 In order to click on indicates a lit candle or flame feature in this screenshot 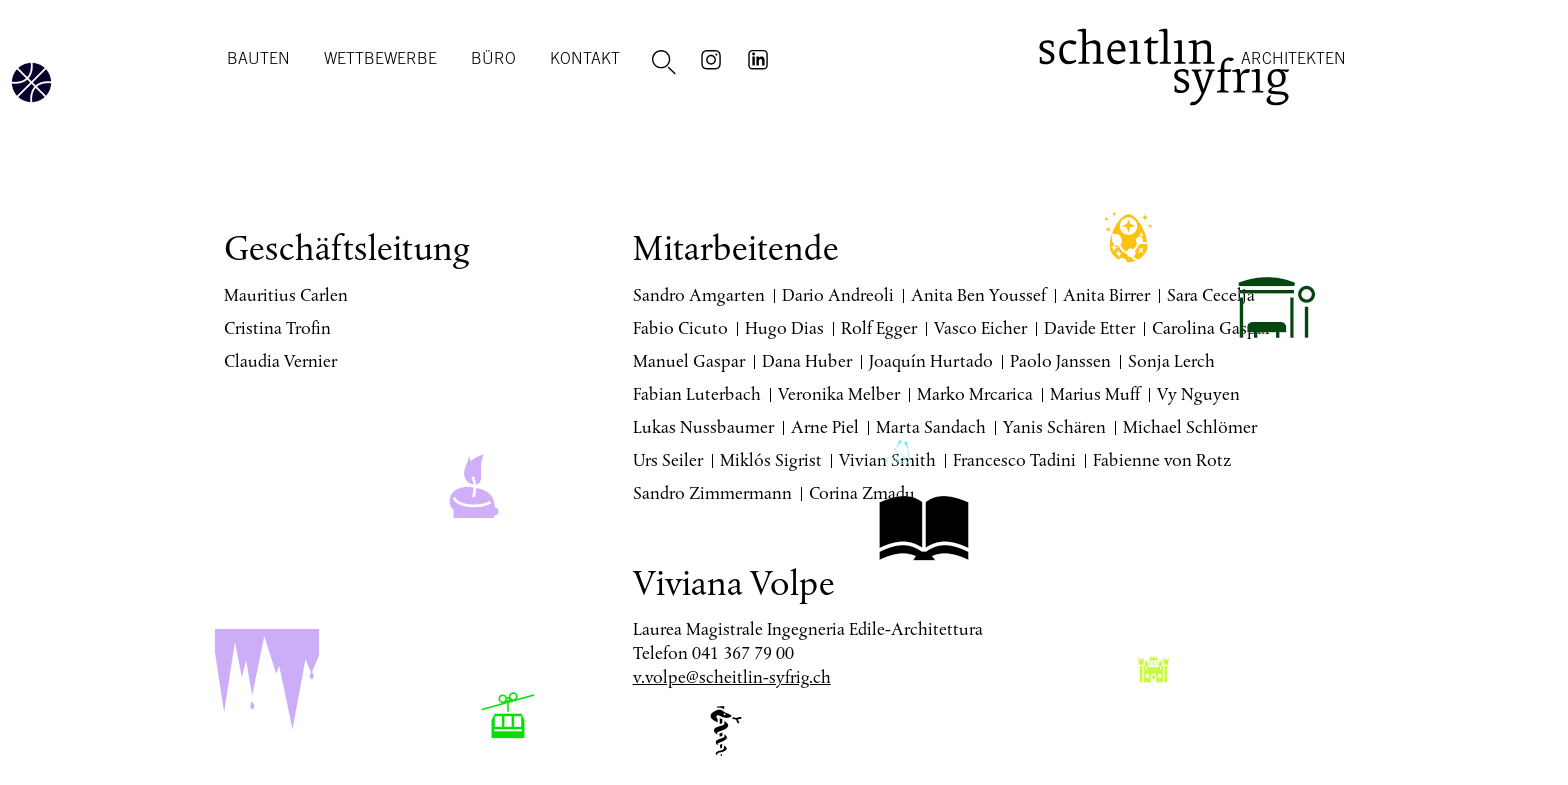, I will do `click(473, 486)`.